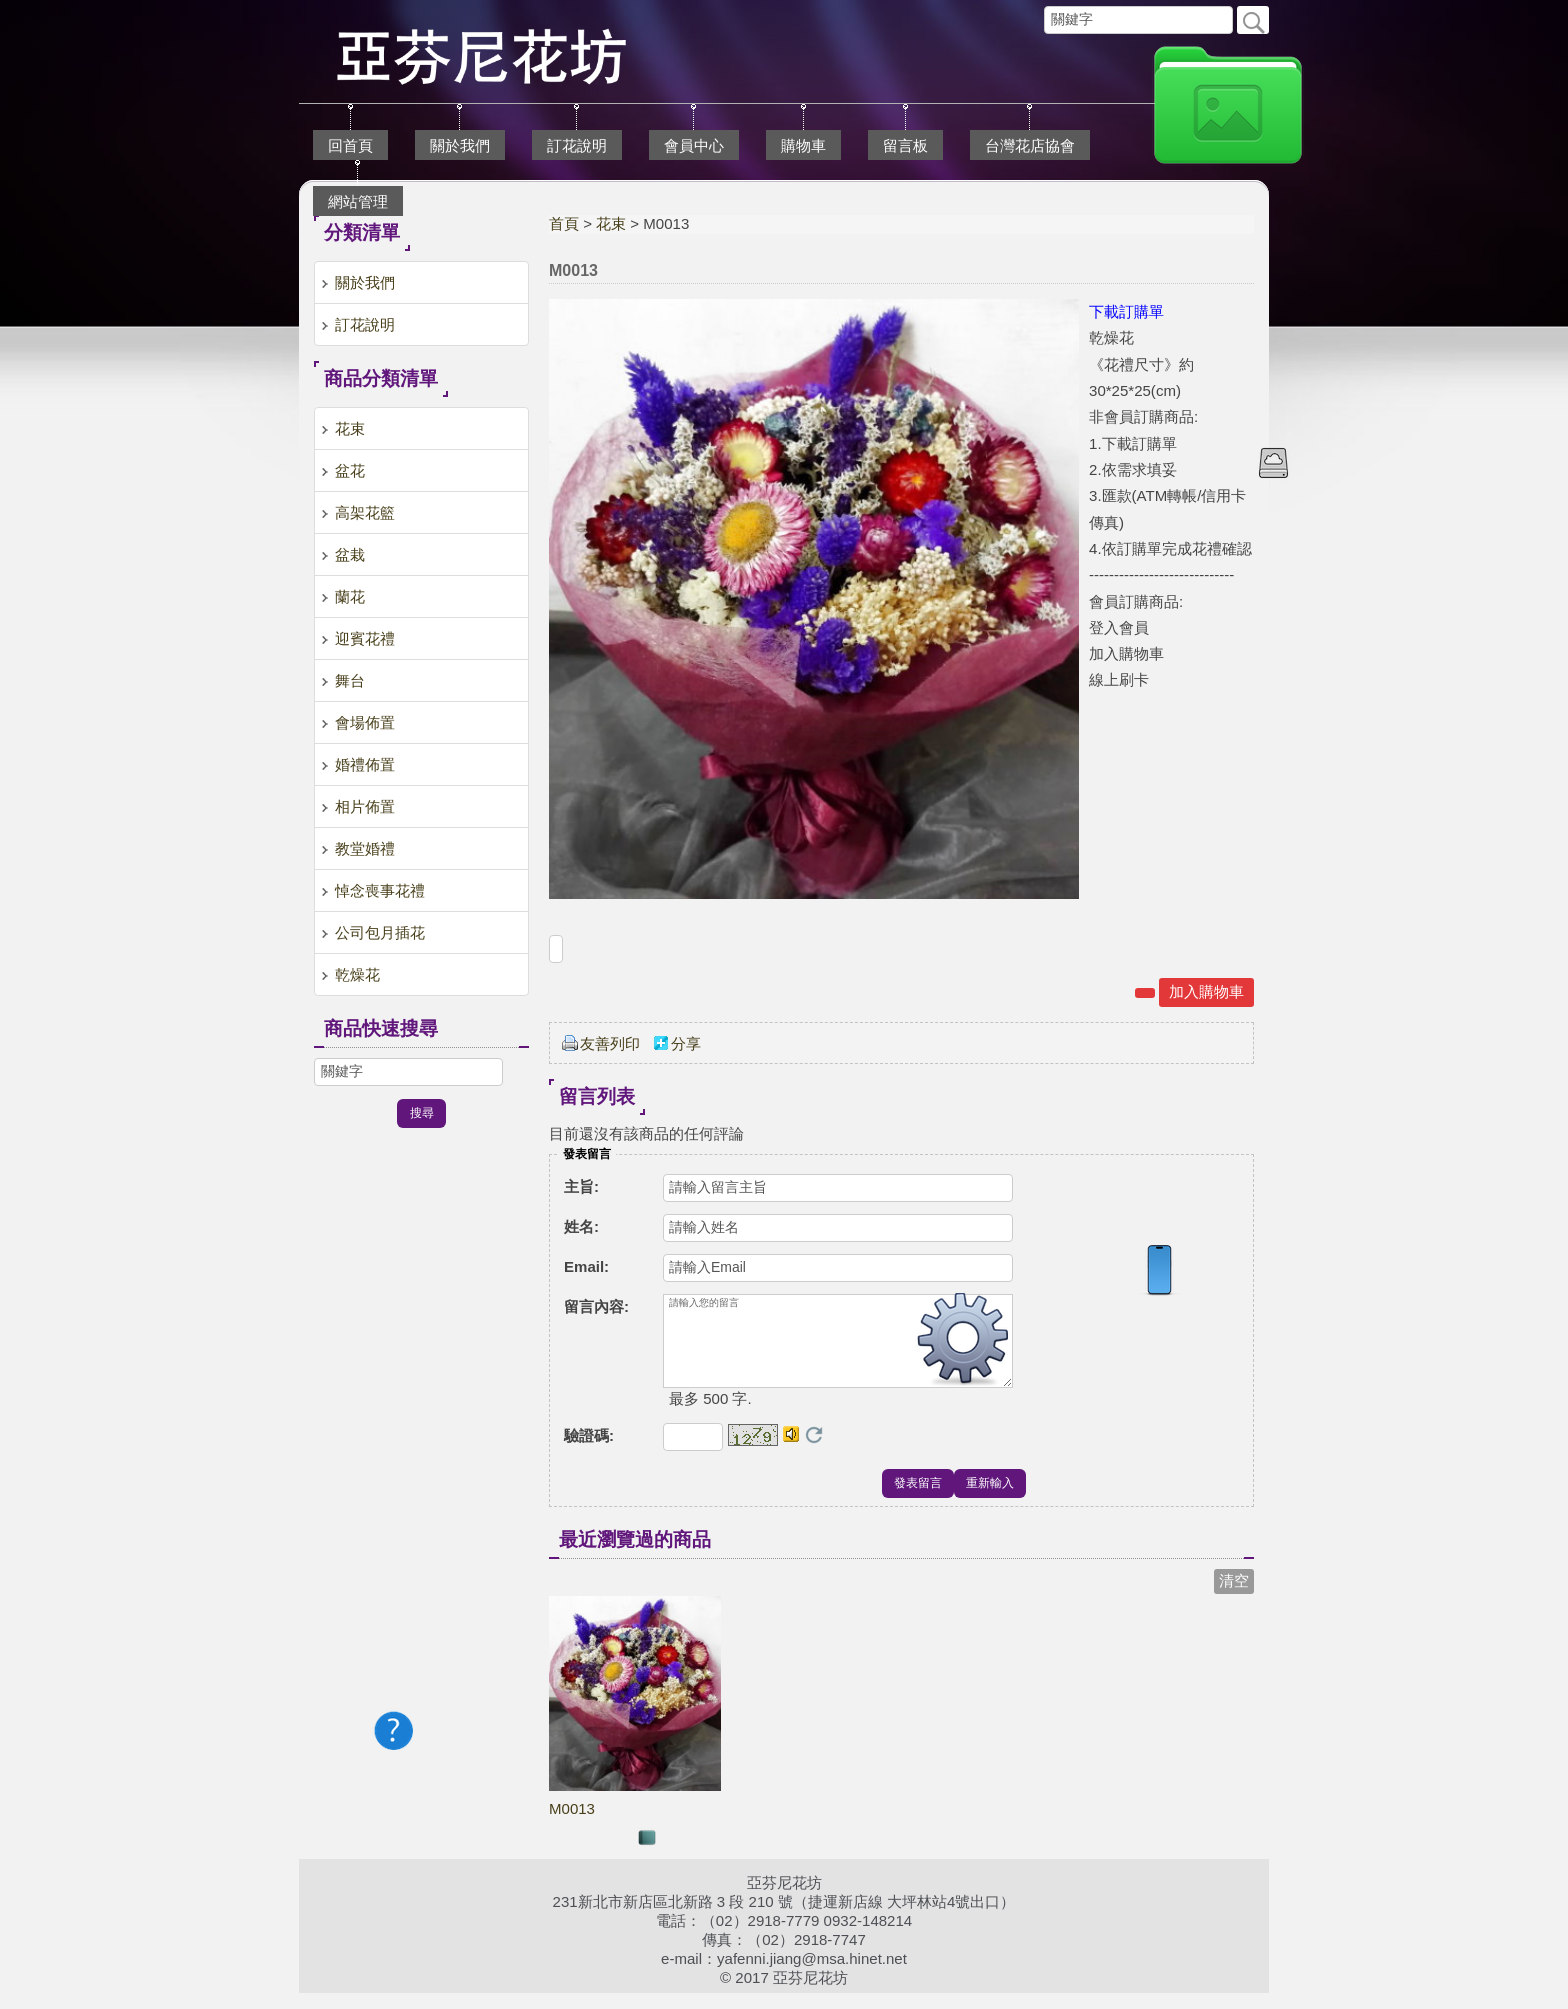 The height and width of the screenshot is (2009, 1568). What do you see at coordinates (1273, 463) in the screenshot?
I see `access iCloud drive storage` at bounding box center [1273, 463].